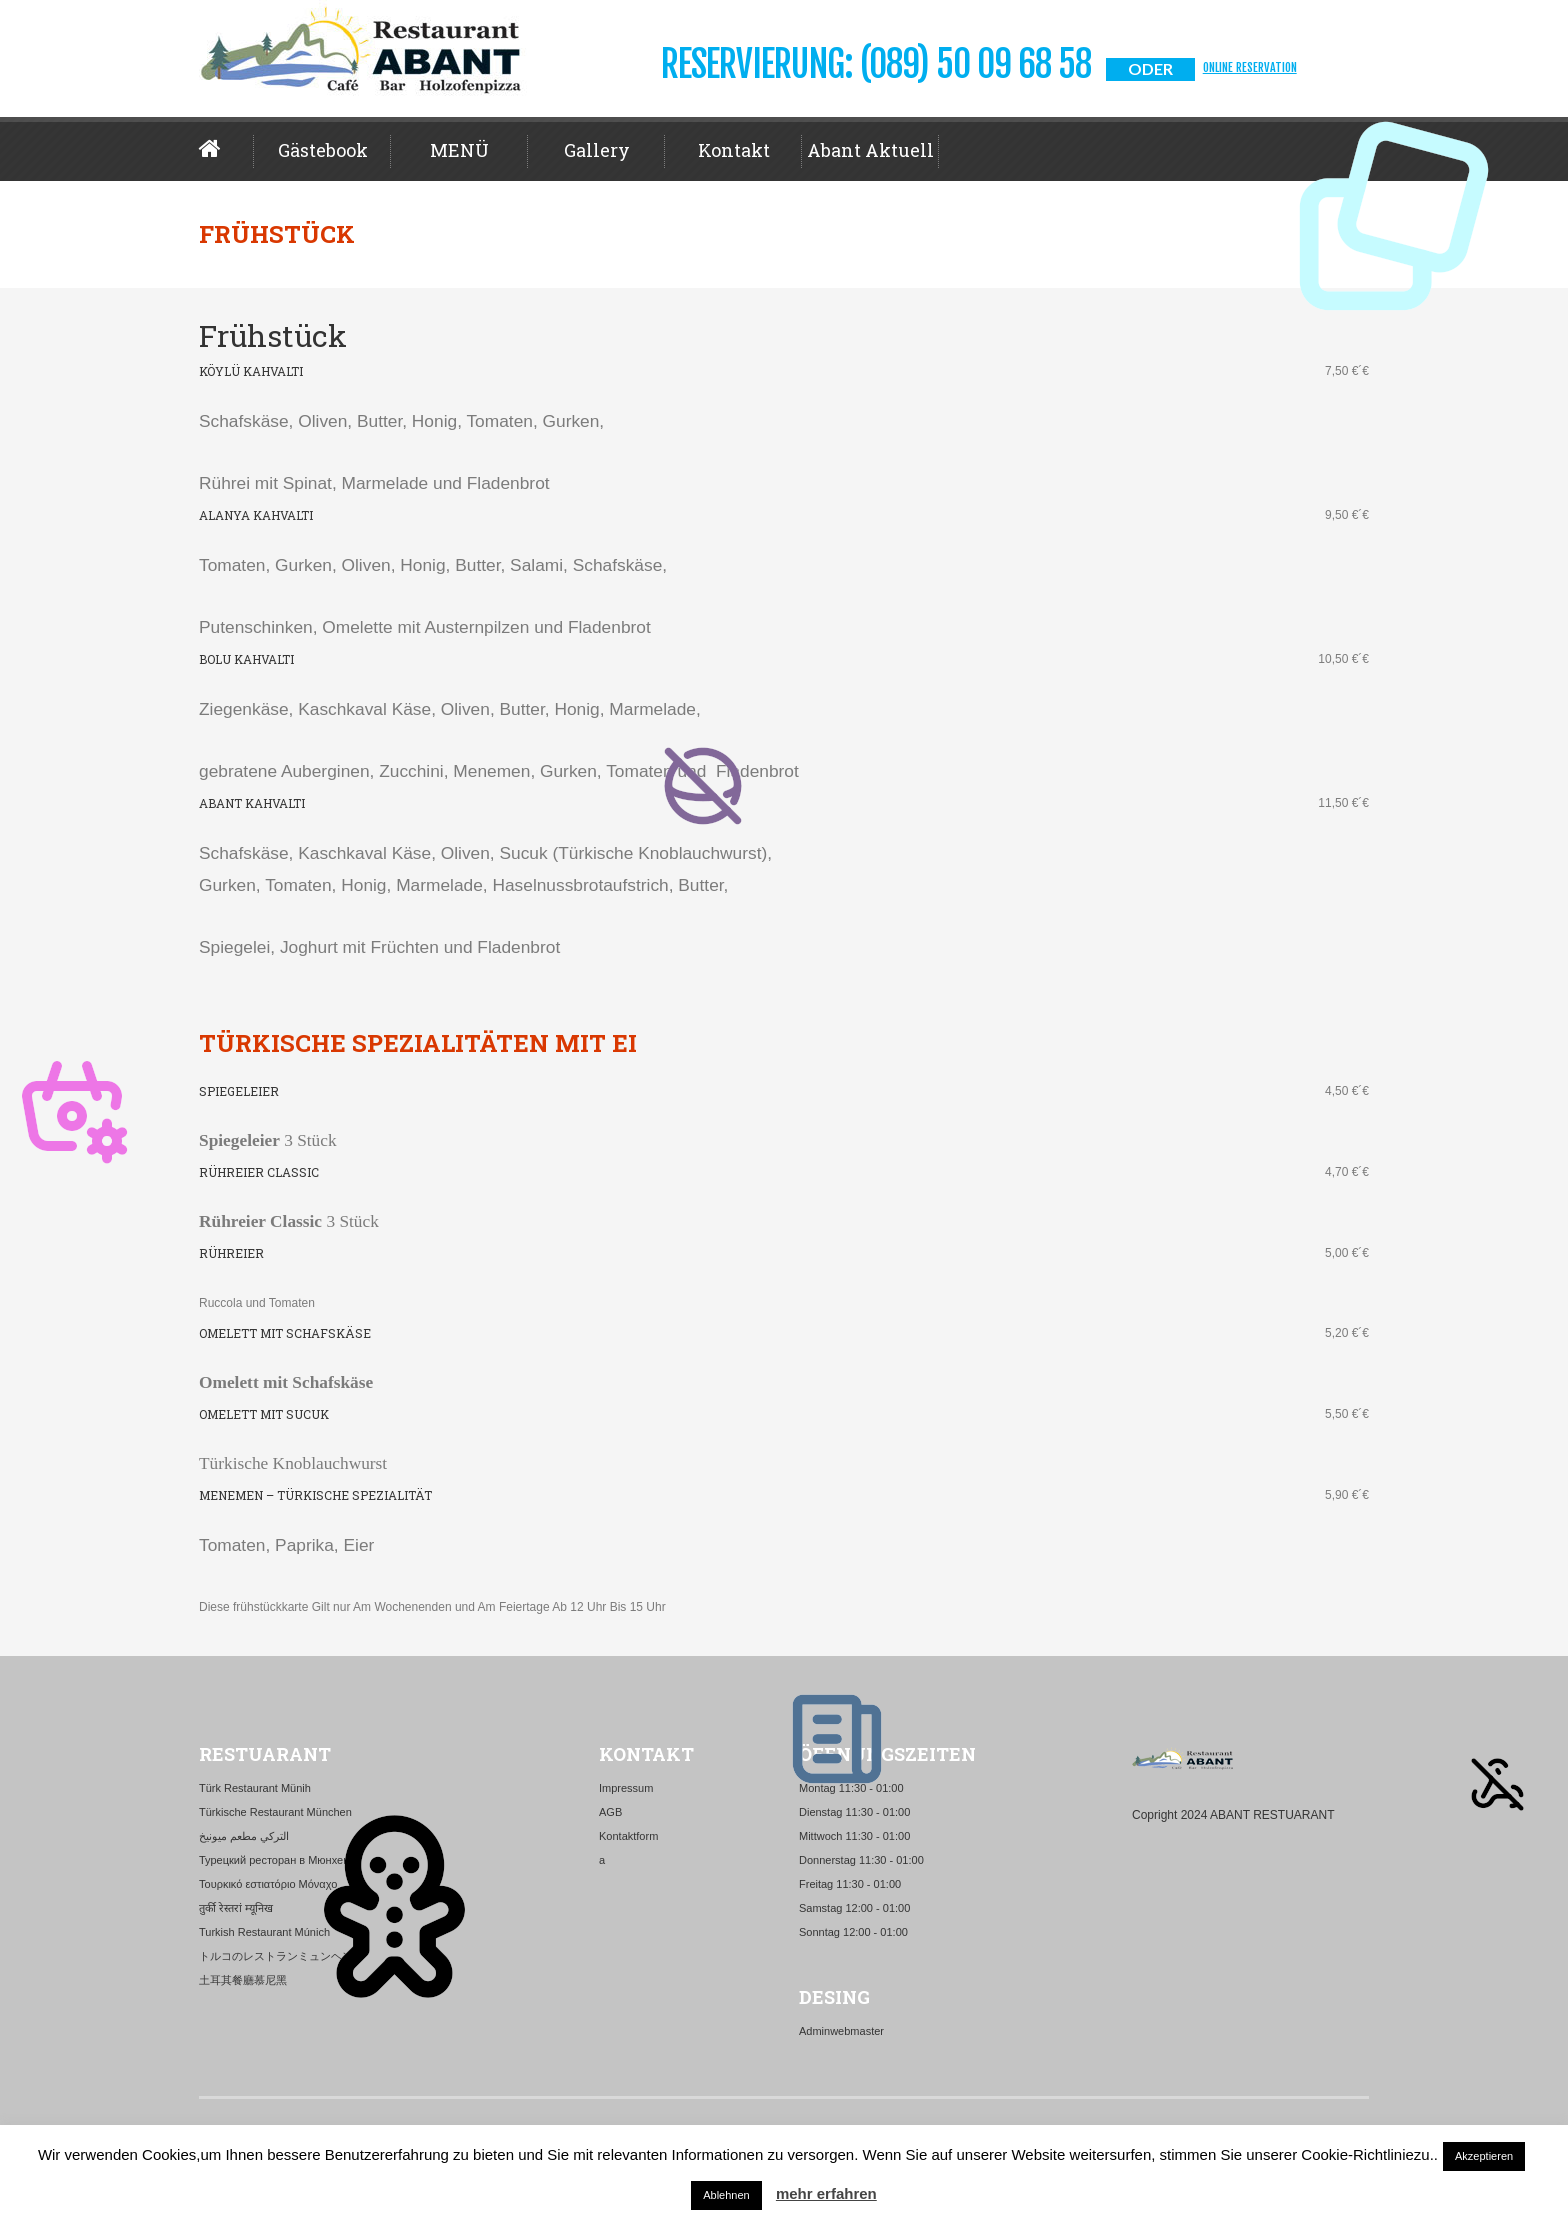 Image resolution: width=1568 pixels, height=2227 pixels. I want to click on webhook integration disabled, so click(1497, 1784).